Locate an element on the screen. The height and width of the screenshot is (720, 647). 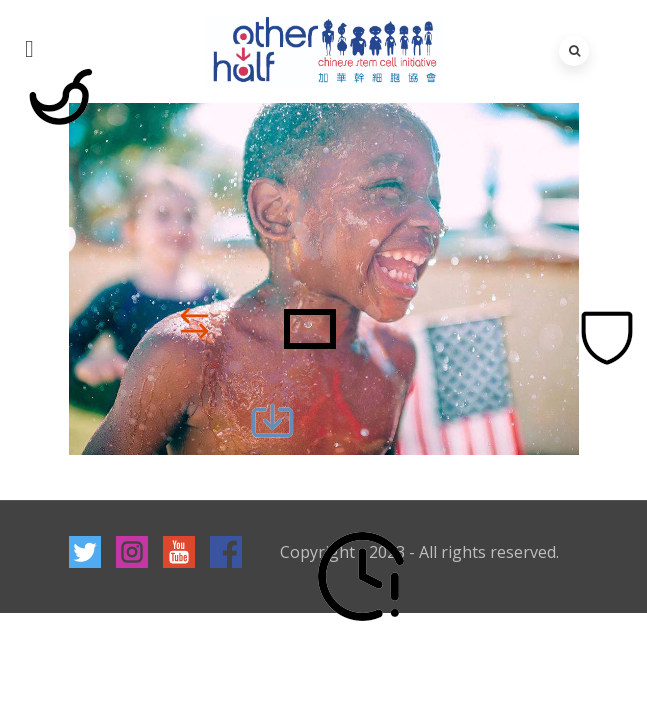
time-sensitive alert or deadline warning is located at coordinates (362, 576).